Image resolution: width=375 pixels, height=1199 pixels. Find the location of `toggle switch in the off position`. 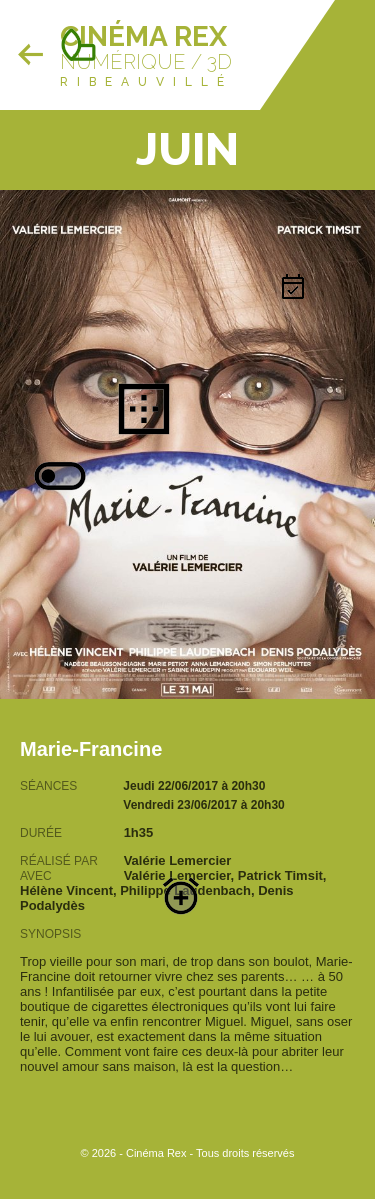

toggle switch in the off position is located at coordinates (60, 476).